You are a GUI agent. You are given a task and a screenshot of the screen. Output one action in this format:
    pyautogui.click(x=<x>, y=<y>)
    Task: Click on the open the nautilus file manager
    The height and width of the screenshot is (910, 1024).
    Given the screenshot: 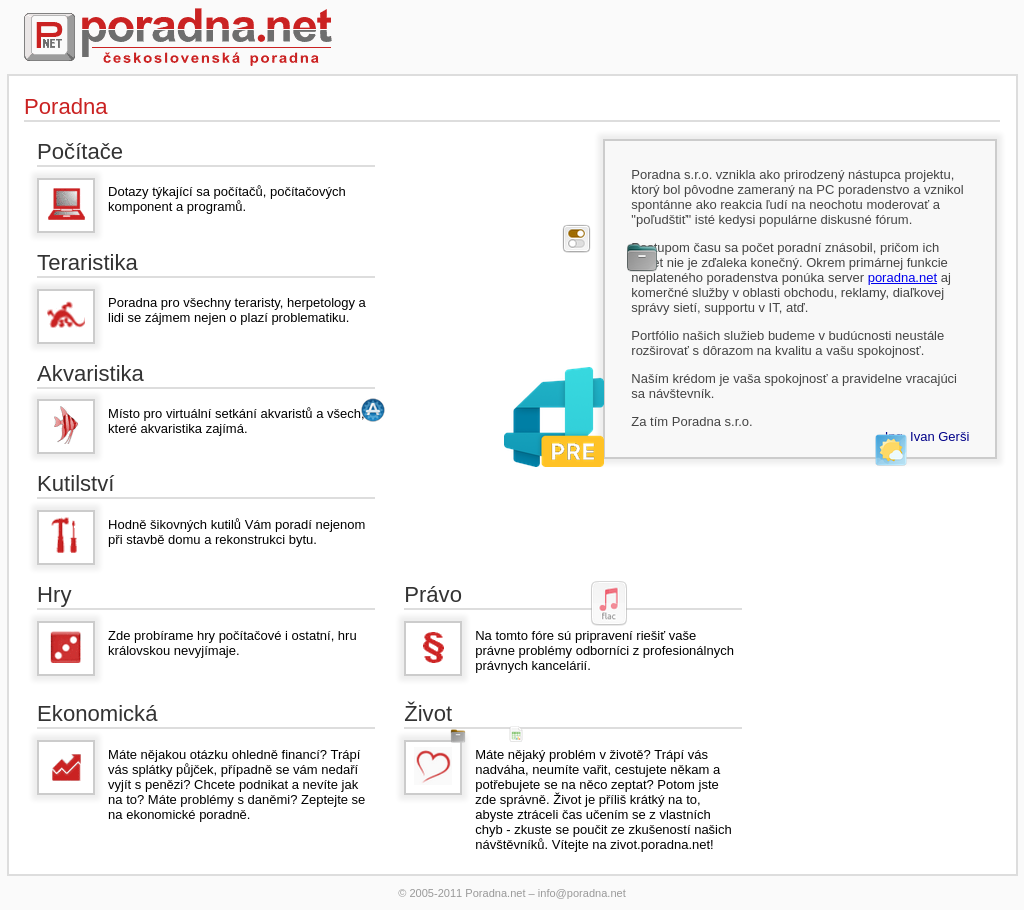 What is the action you would take?
    pyautogui.click(x=642, y=257)
    